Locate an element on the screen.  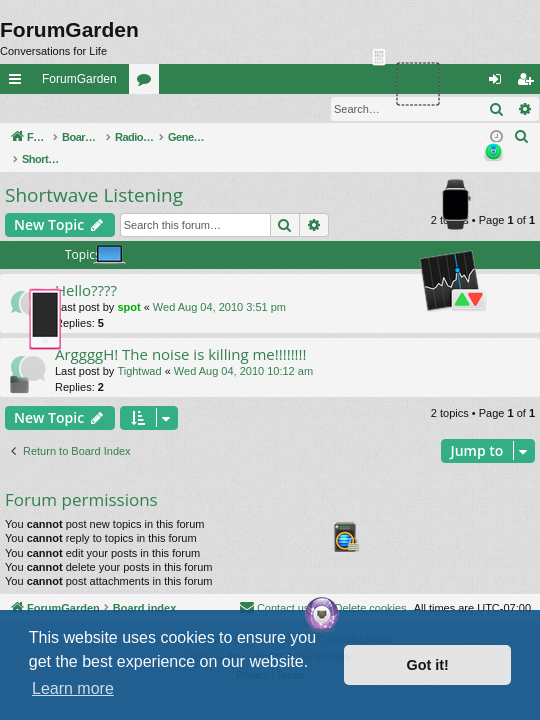
iPod nano device in pink is located at coordinates (45, 319).